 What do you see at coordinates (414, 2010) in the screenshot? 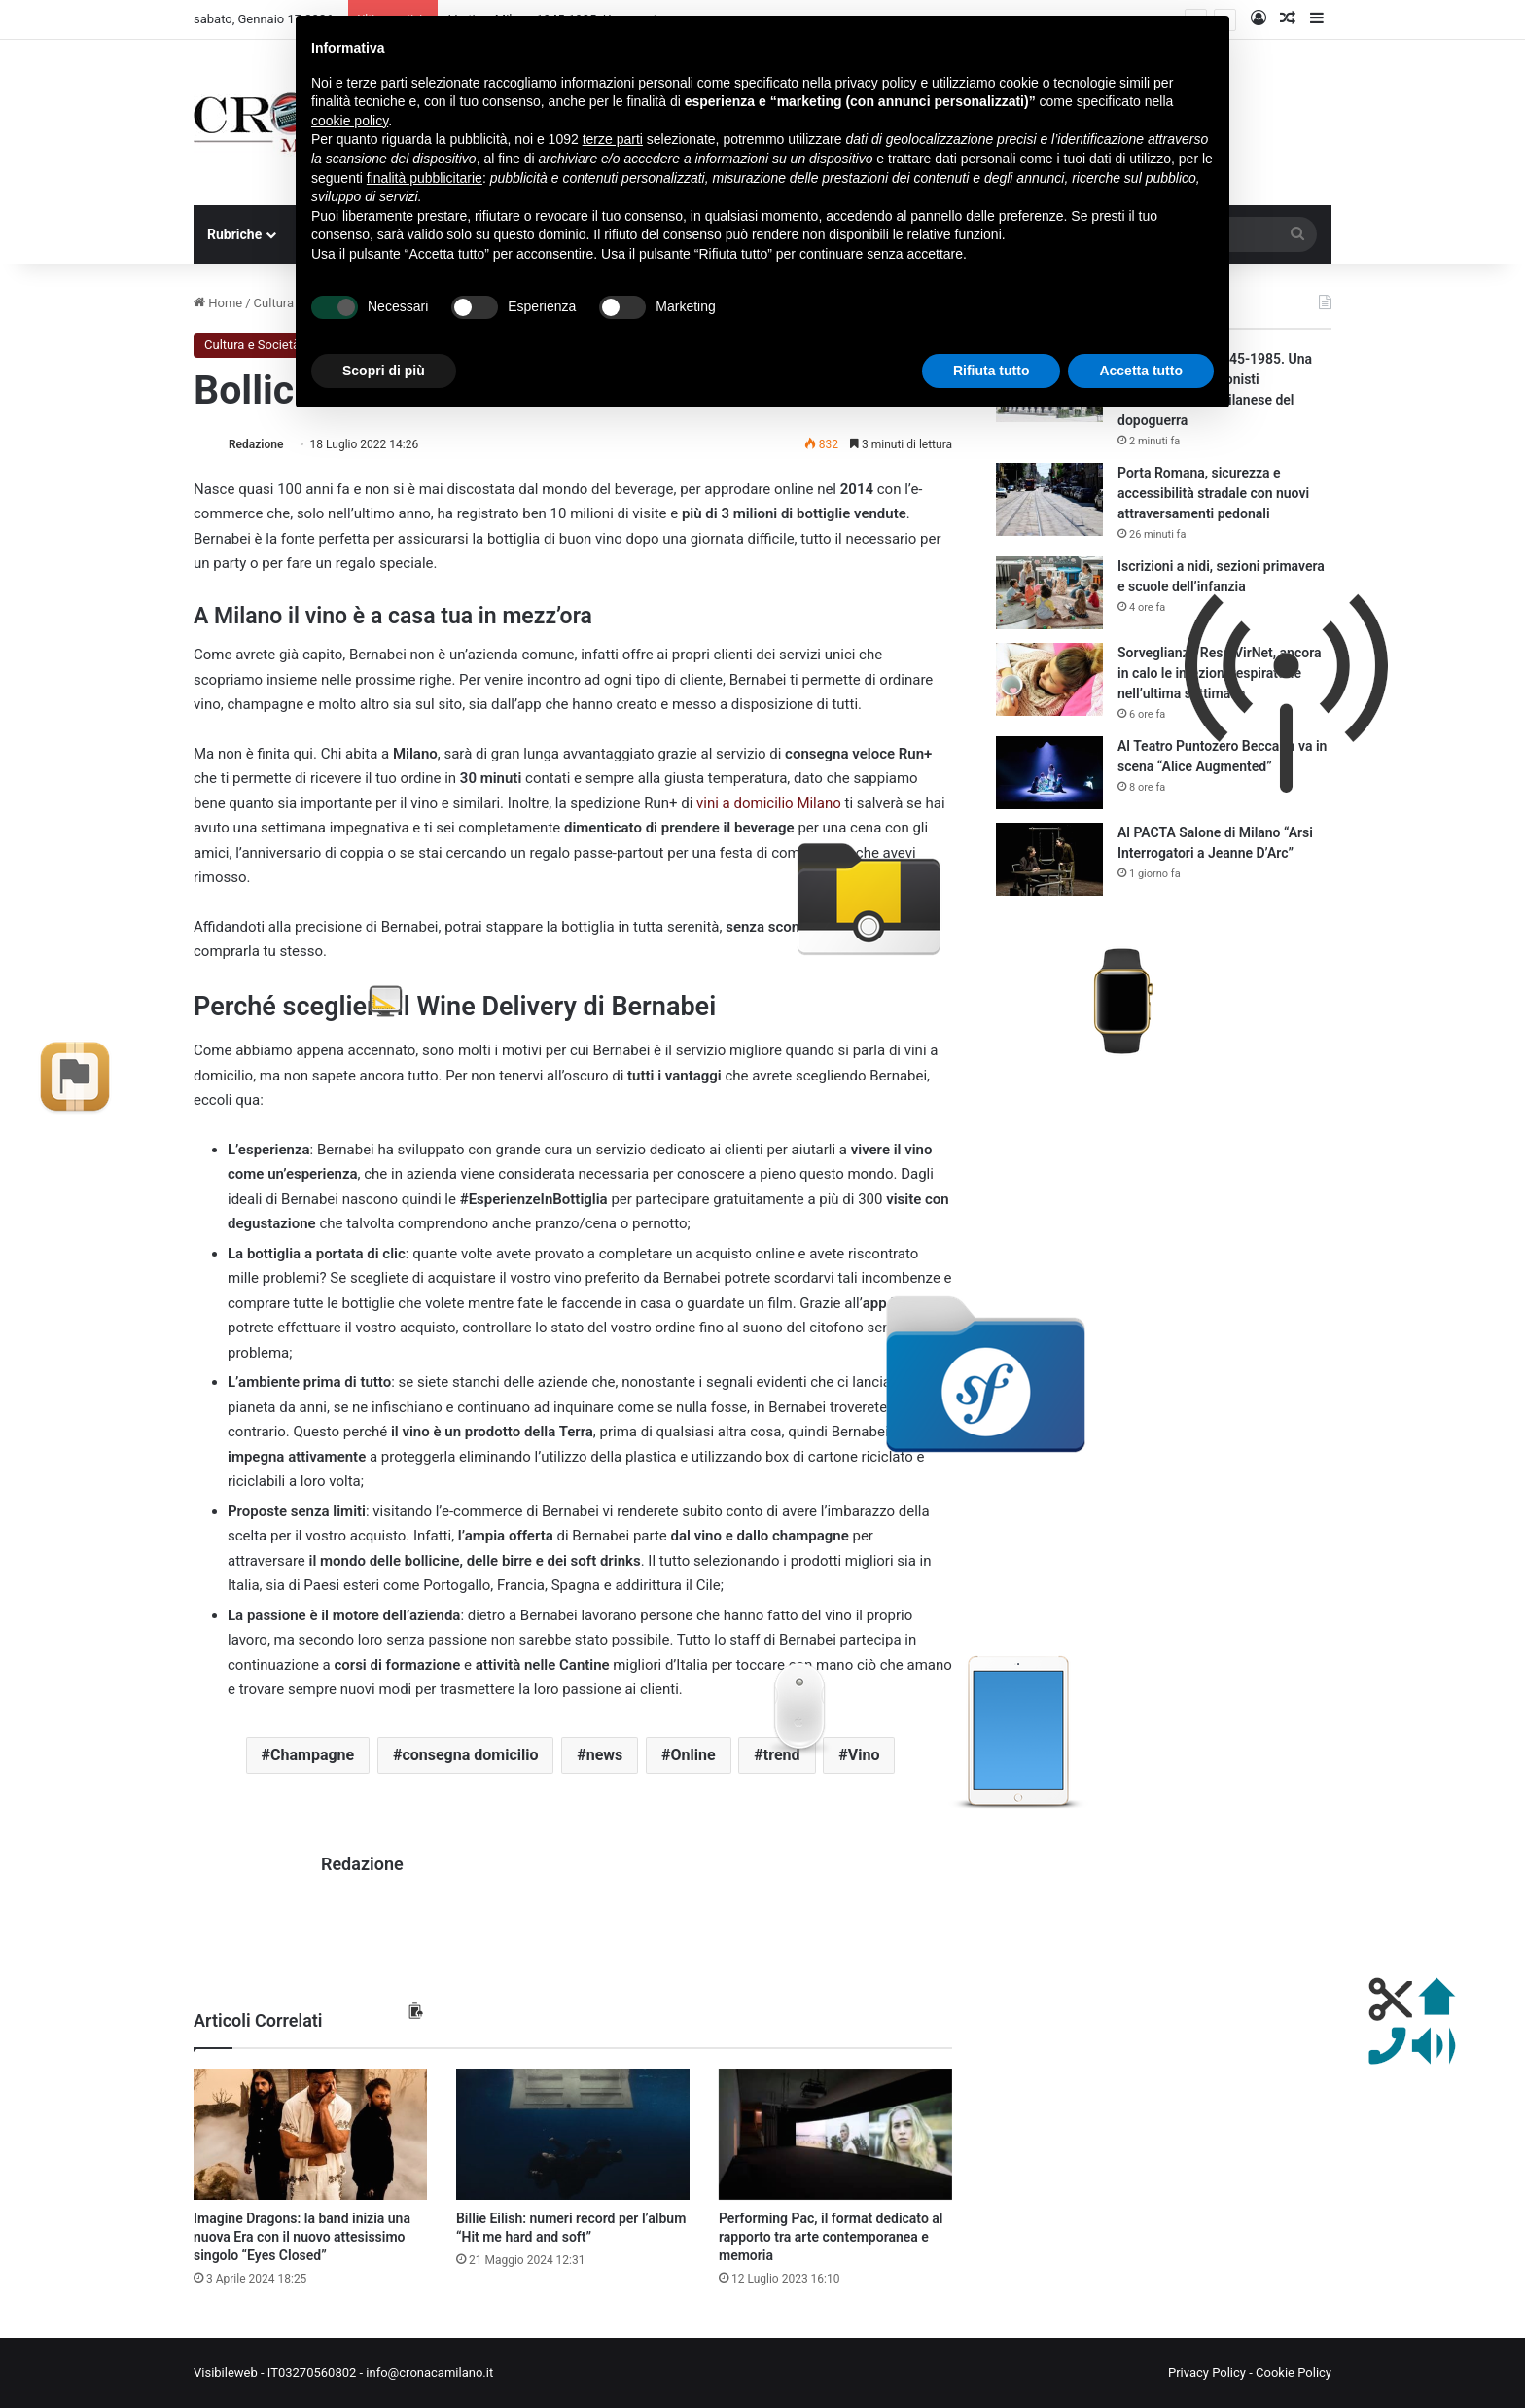
I see `view battery and power management settings` at bounding box center [414, 2010].